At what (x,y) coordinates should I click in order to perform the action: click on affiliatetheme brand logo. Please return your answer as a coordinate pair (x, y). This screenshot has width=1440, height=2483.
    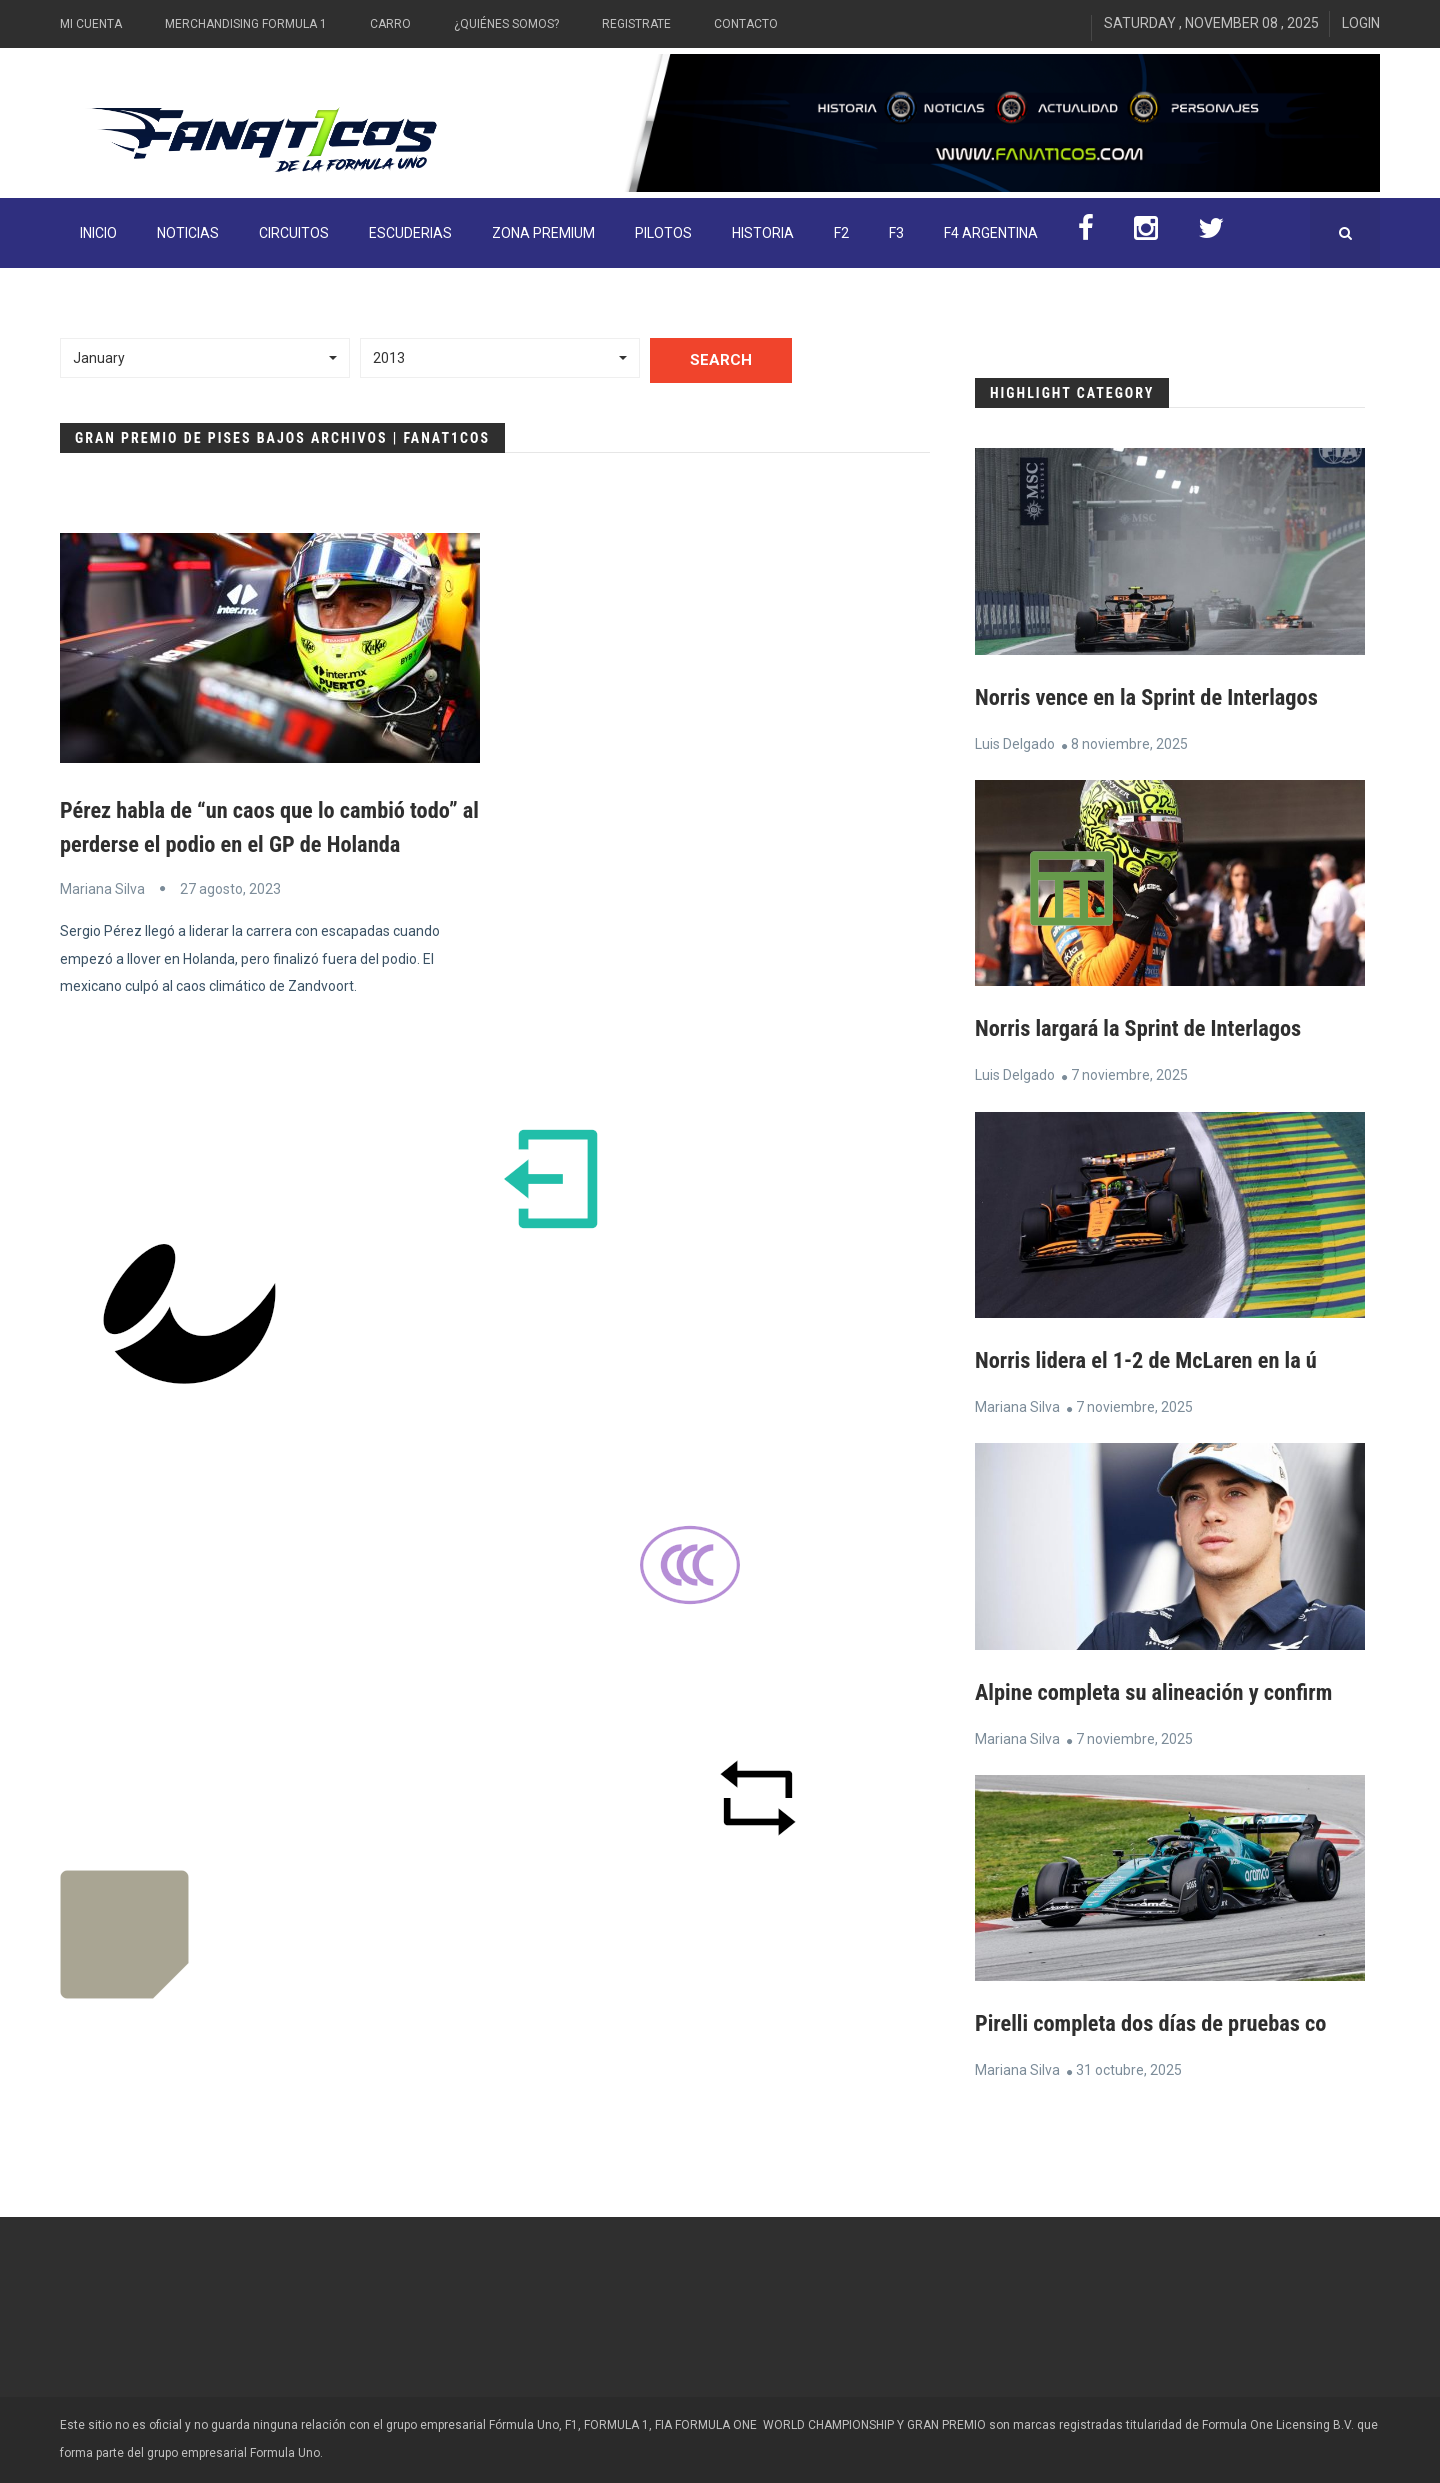
    Looking at the image, I should click on (189, 1308).